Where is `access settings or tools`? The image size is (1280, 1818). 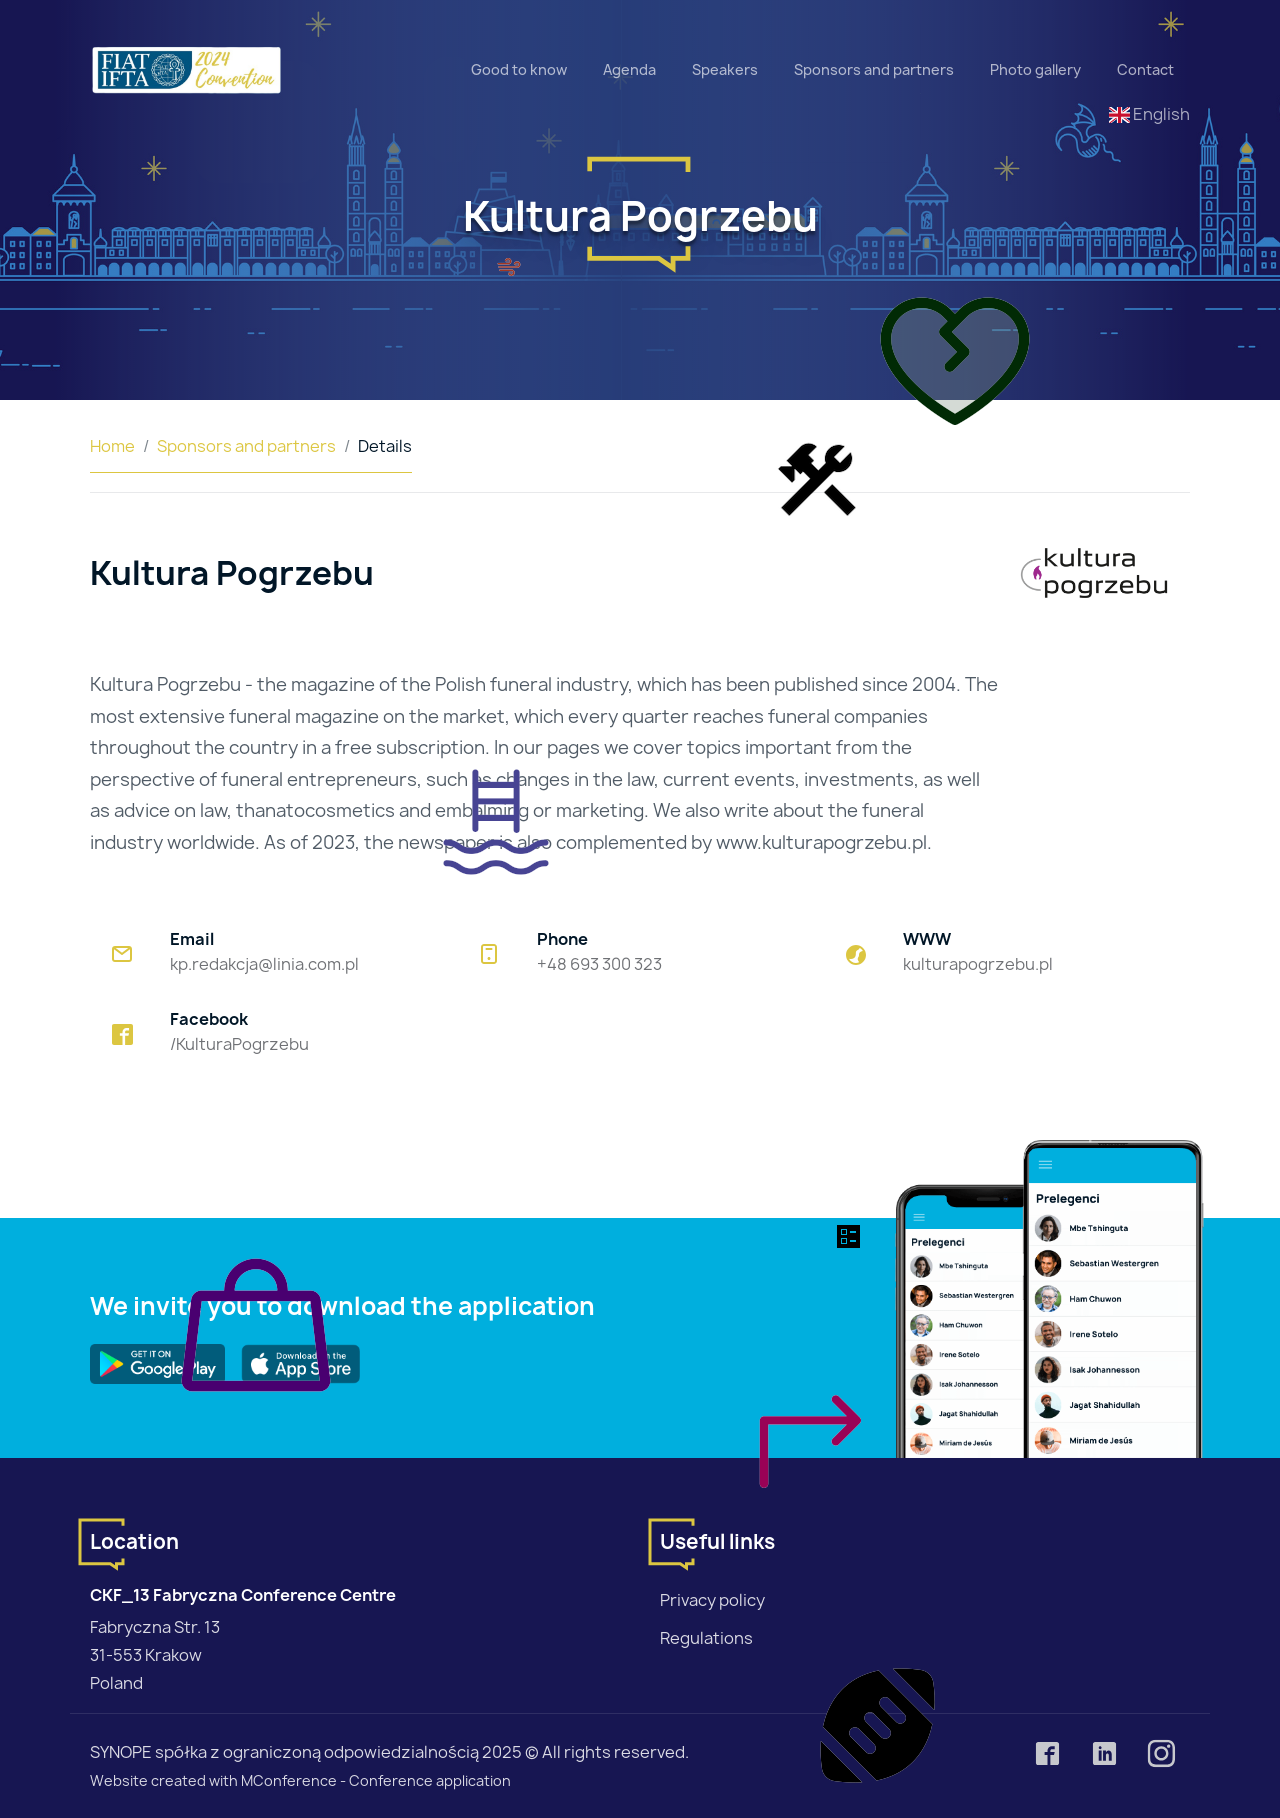
access settings or tools is located at coordinates (817, 480).